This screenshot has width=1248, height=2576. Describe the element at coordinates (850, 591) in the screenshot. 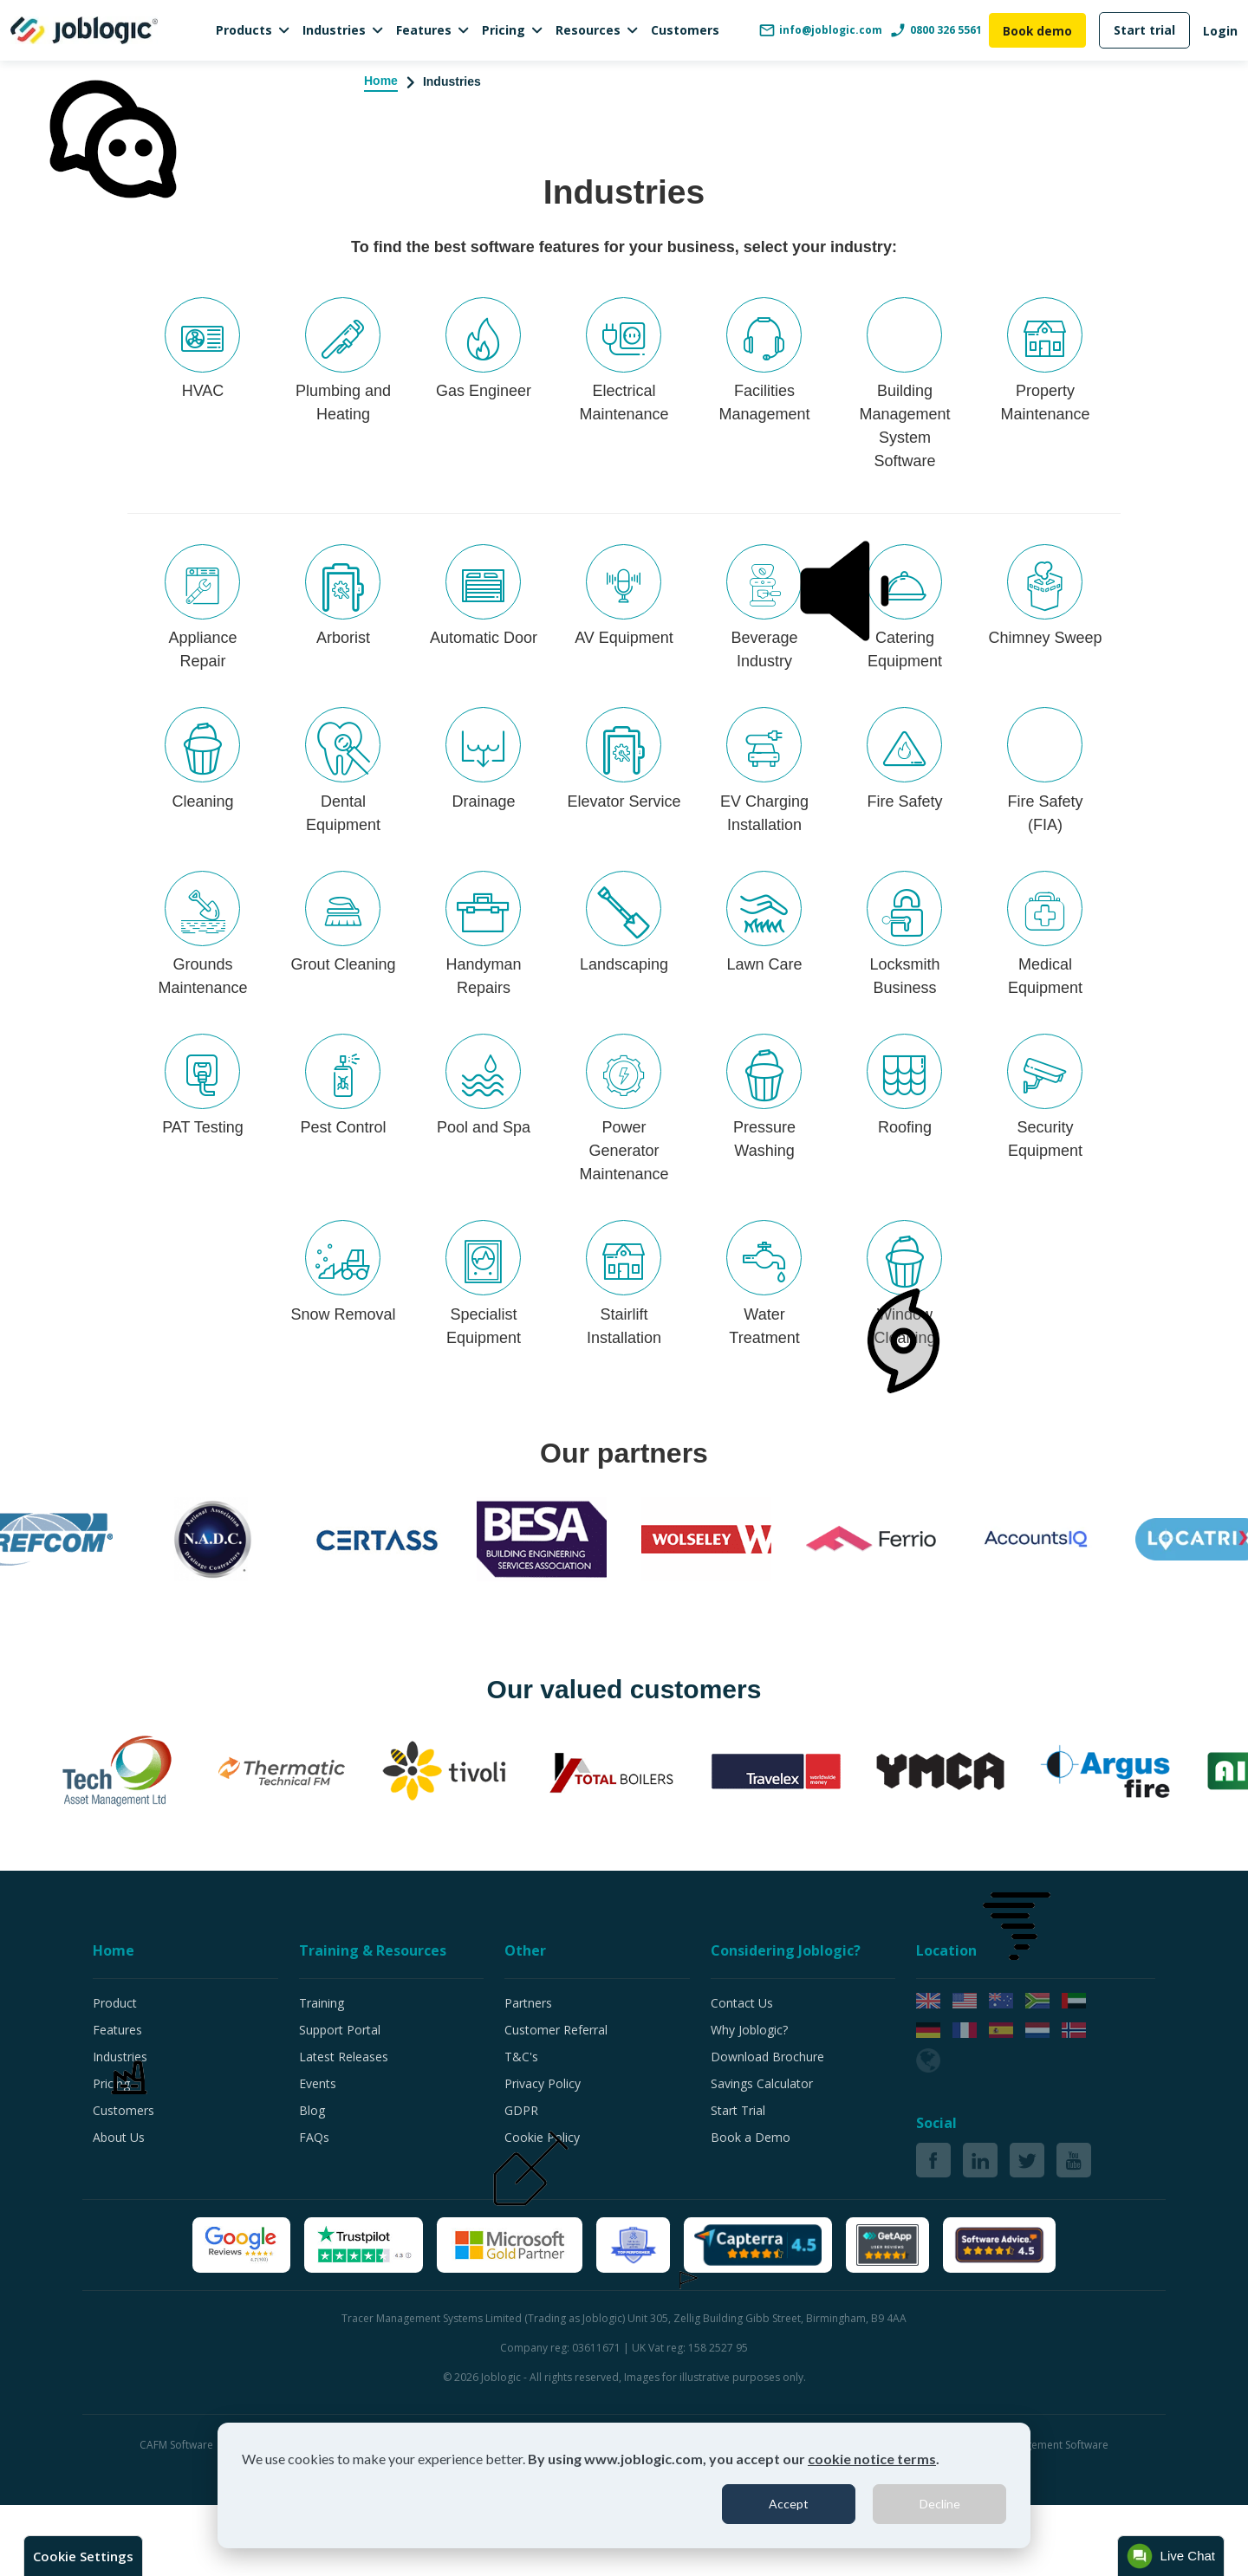

I see `adjust volume to low level` at that location.